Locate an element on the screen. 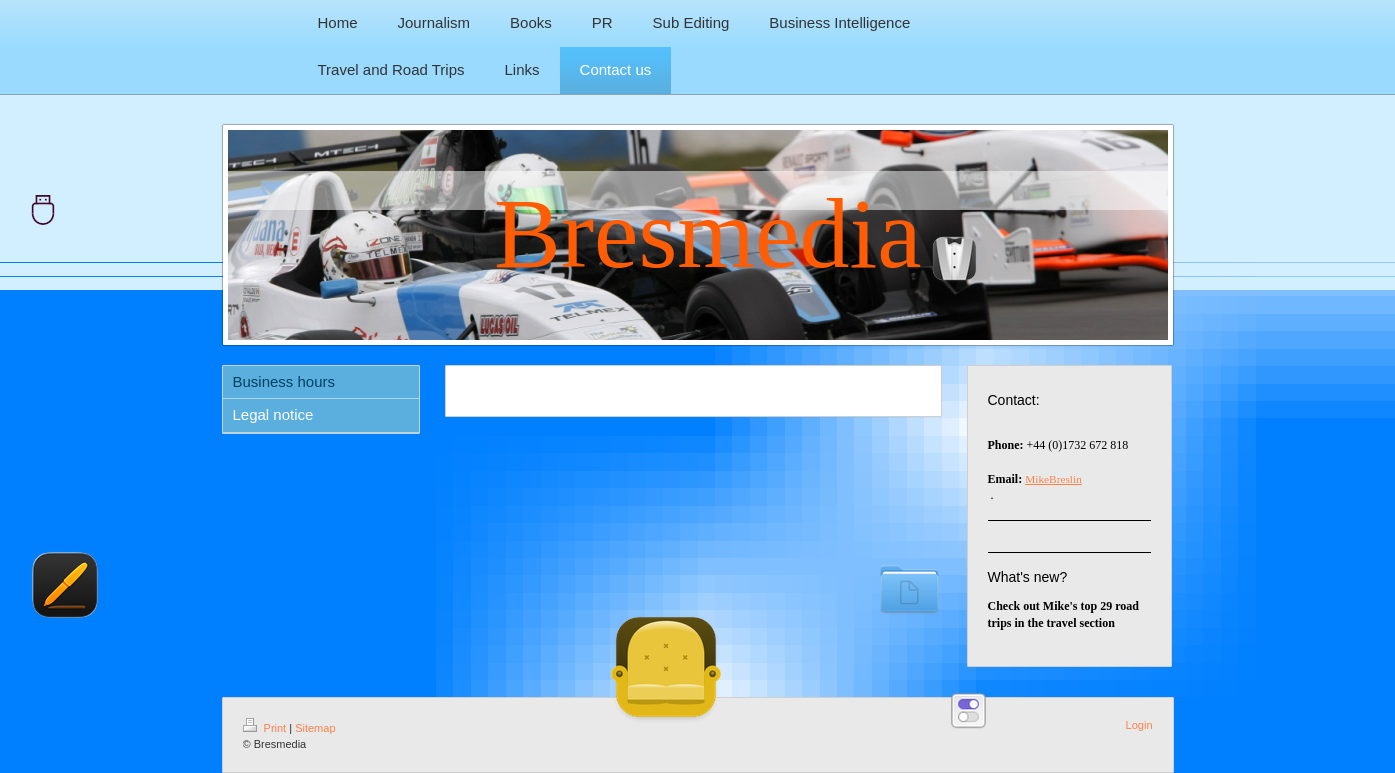 This screenshot has height=773, width=1395. open theme configuration settings is located at coordinates (954, 258).